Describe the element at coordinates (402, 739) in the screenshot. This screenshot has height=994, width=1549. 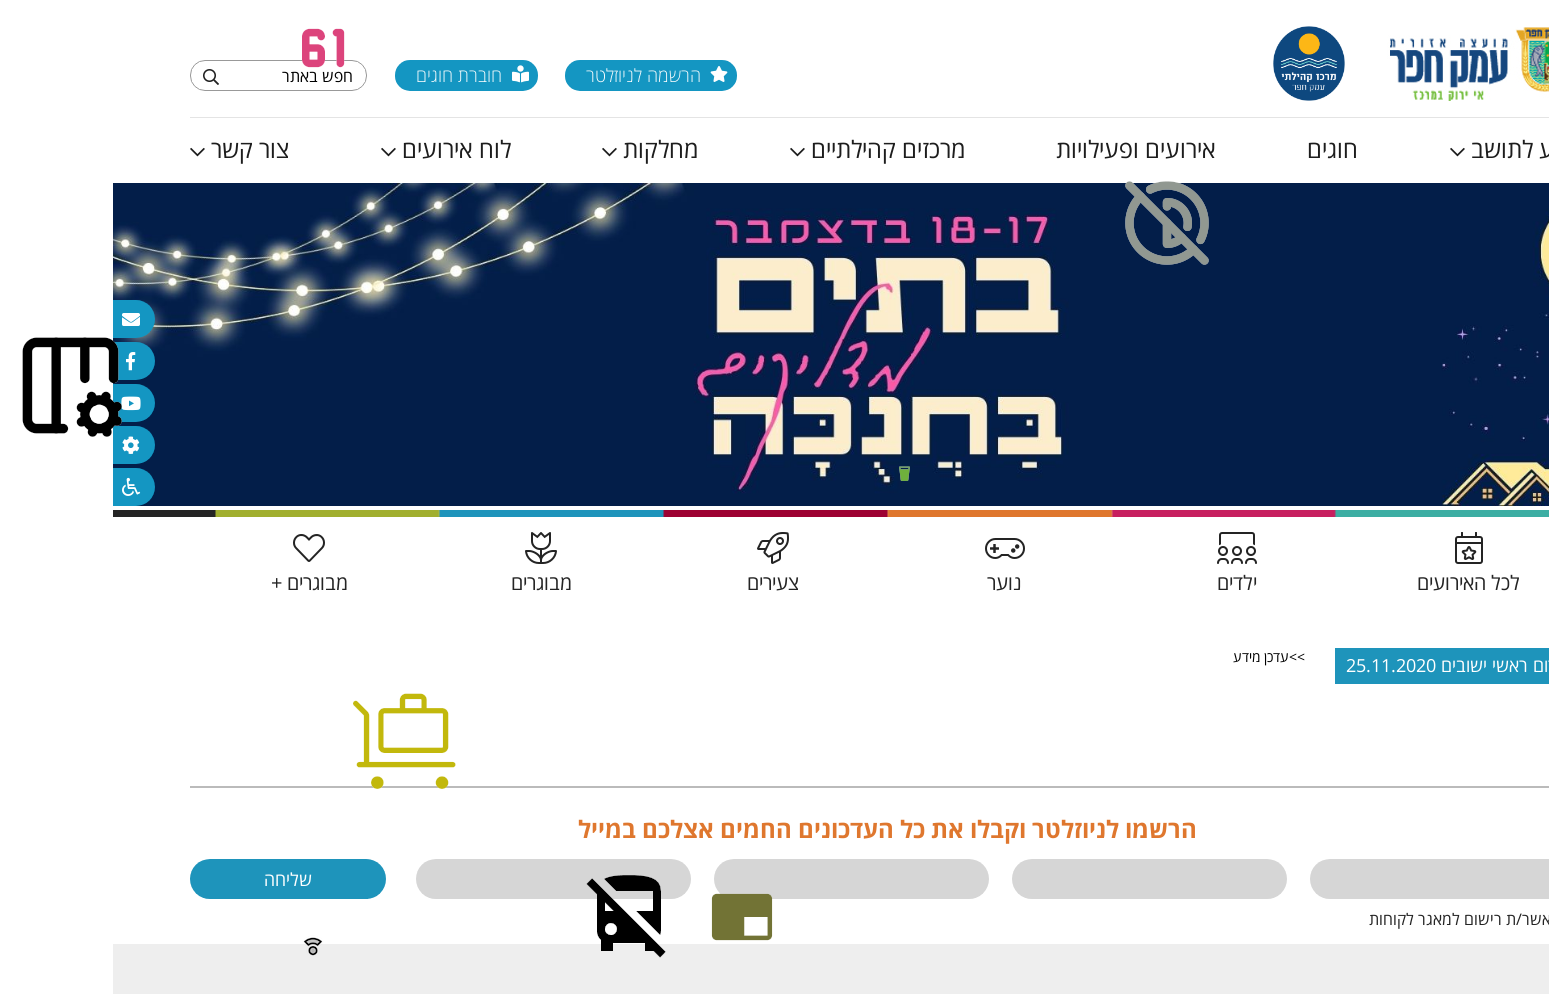
I see `access luggage or baggage services` at that location.